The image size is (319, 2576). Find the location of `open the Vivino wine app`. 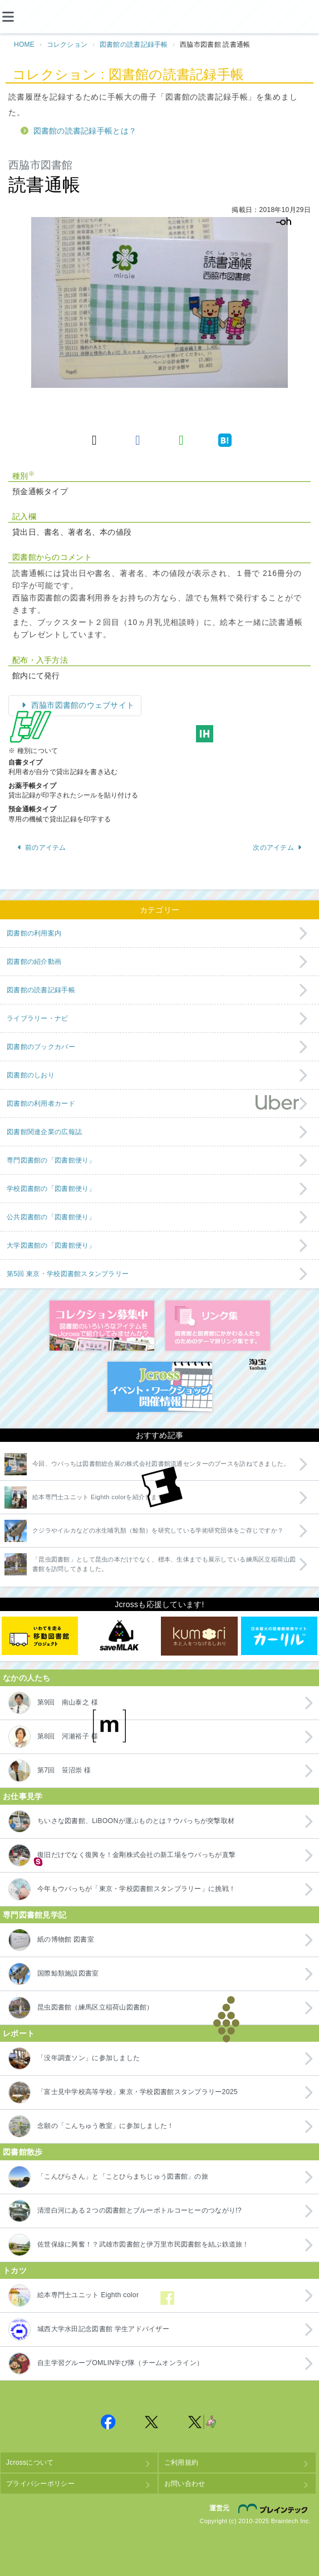

open the Vivino wine app is located at coordinates (226, 2019).